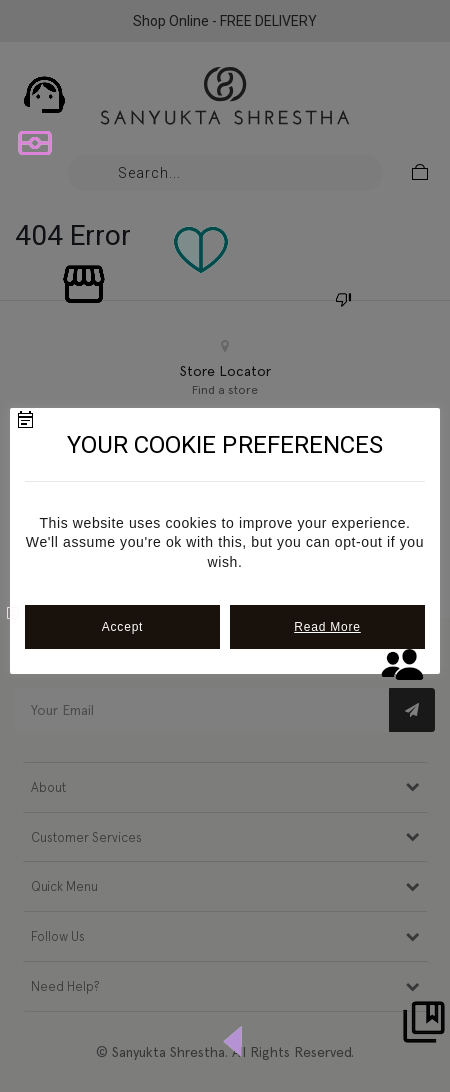  What do you see at coordinates (424, 1022) in the screenshot?
I see `access your bookmarked collections` at bounding box center [424, 1022].